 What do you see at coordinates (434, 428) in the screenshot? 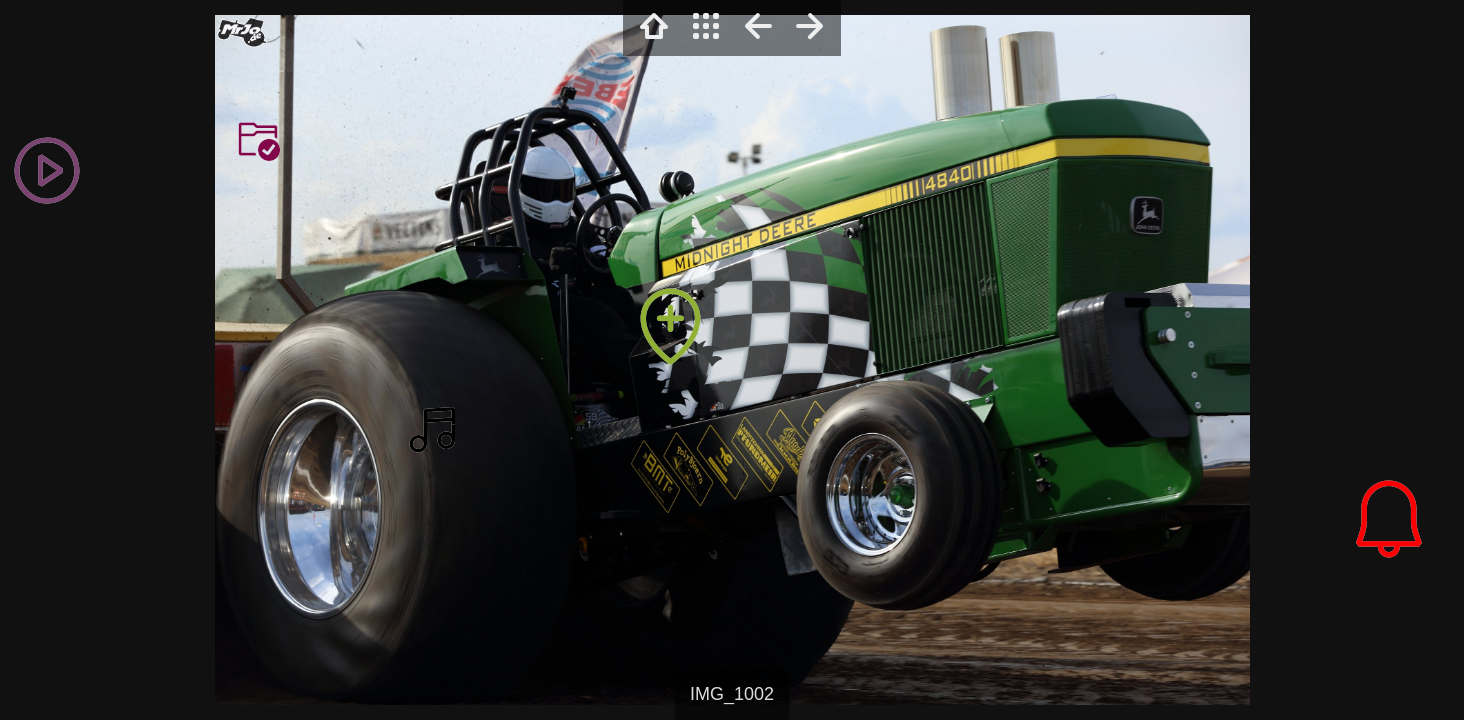
I see `access music files or audio content` at bounding box center [434, 428].